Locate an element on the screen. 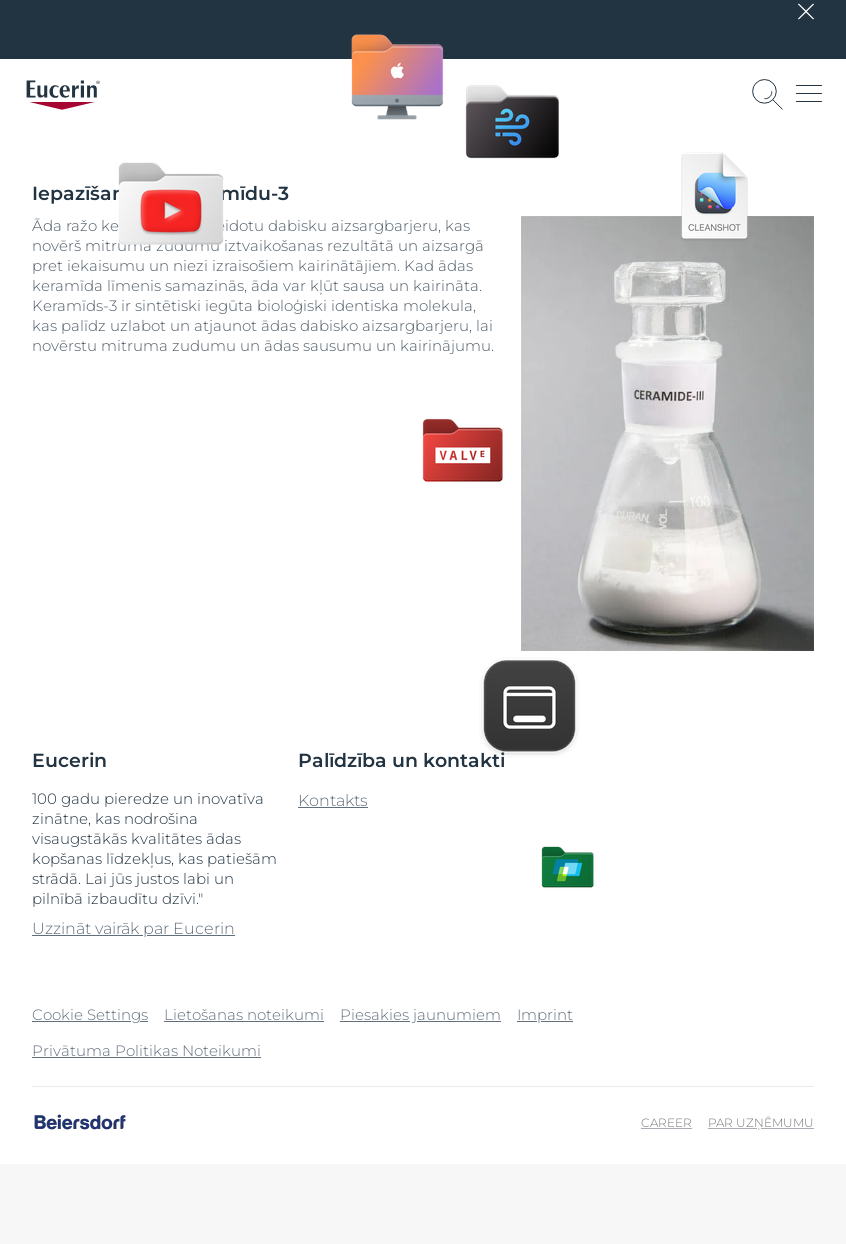 Image resolution: width=846 pixels, height=1244 pixels. folder containing Valve games or Steam content is located at coordinates (462, 452).